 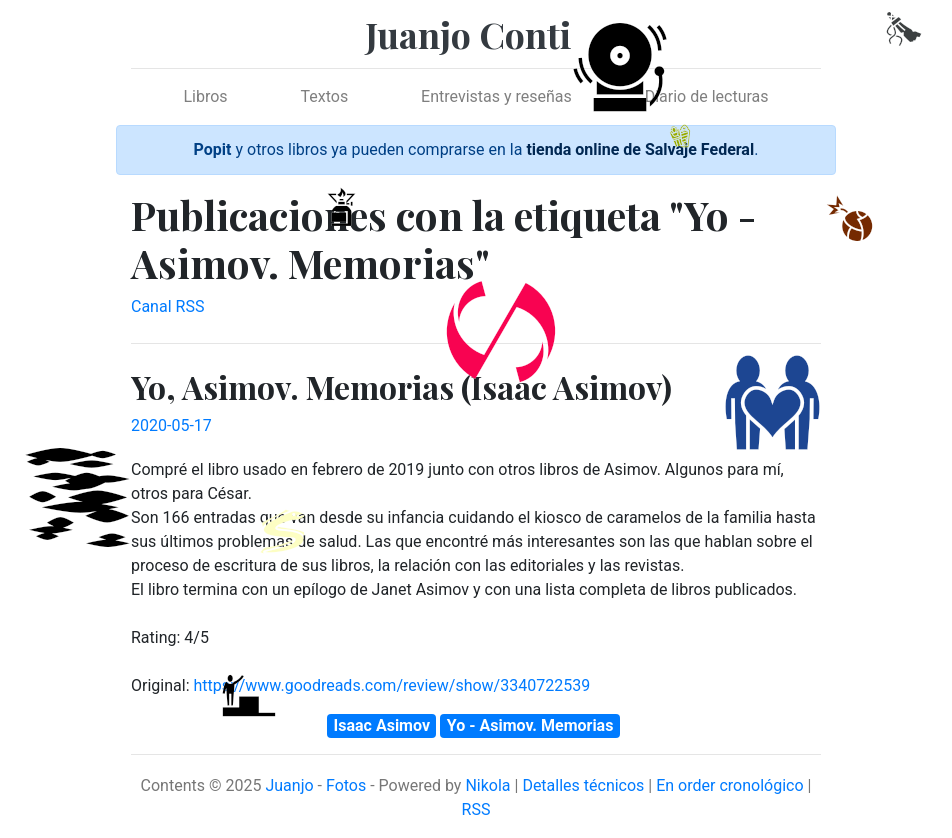 I want to click on activate explosive item in game, so click(x=849, y=218).